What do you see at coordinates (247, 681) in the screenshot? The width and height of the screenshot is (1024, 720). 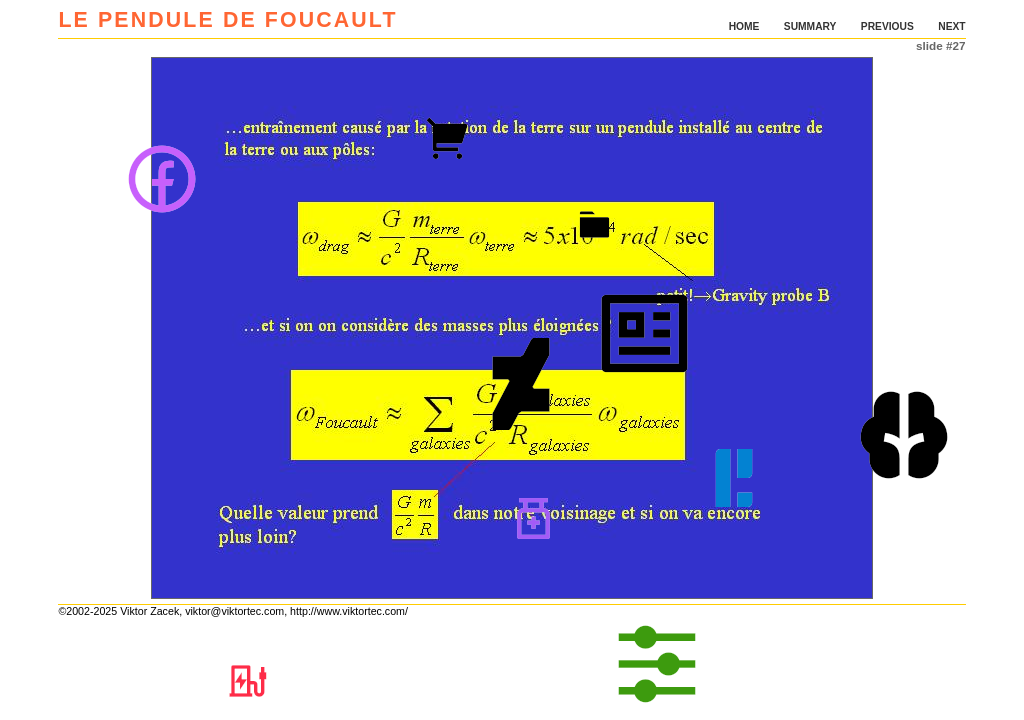 I see `find nearby EV charging stations` at bounding box center [247, 681].